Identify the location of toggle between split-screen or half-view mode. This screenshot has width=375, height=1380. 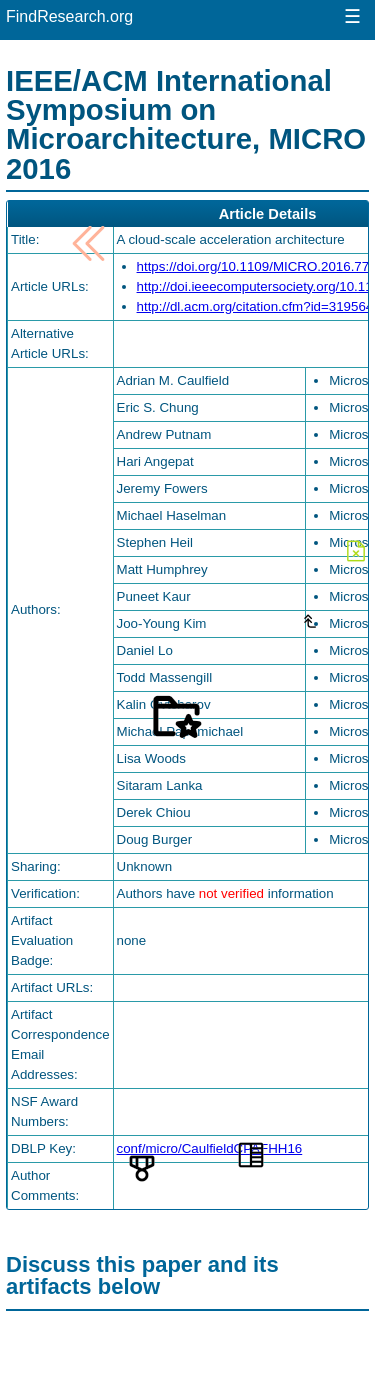
(251, 1155).